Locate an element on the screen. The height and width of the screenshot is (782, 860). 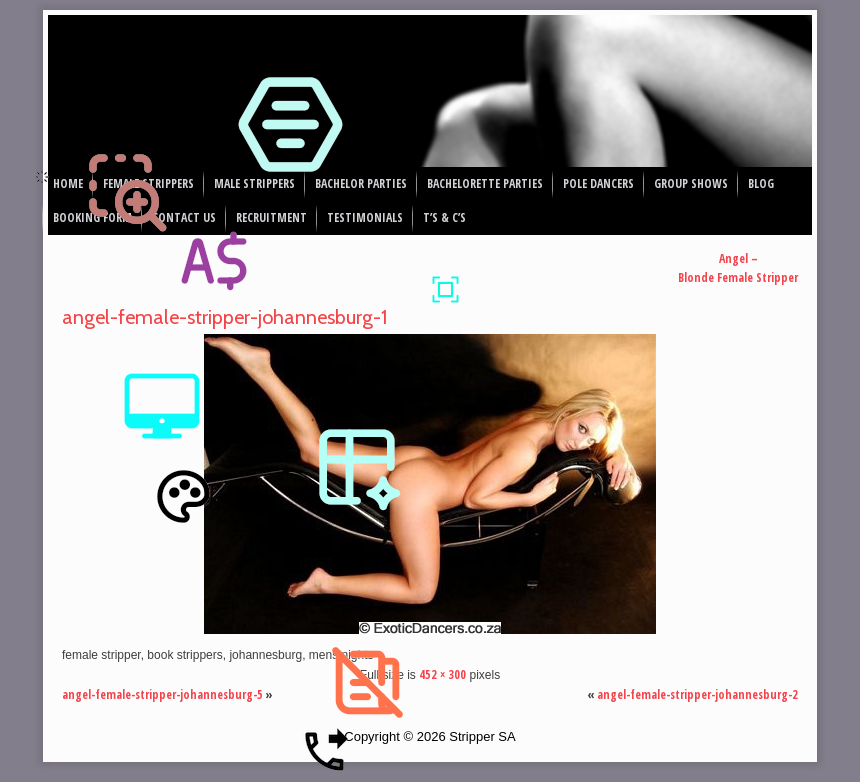
zoom in on a selected area is located at coordinates (126, 191).